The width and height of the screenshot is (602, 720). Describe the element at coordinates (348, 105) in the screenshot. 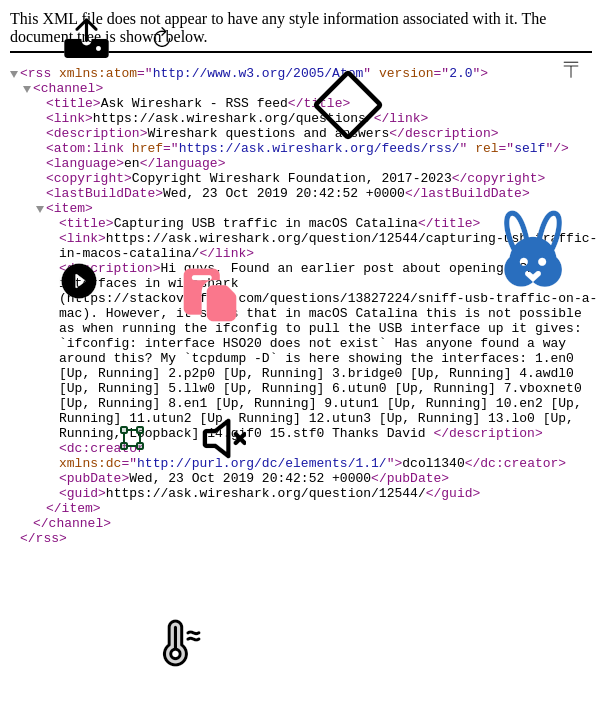

I see `indicates premium or exclusive content` at that location.